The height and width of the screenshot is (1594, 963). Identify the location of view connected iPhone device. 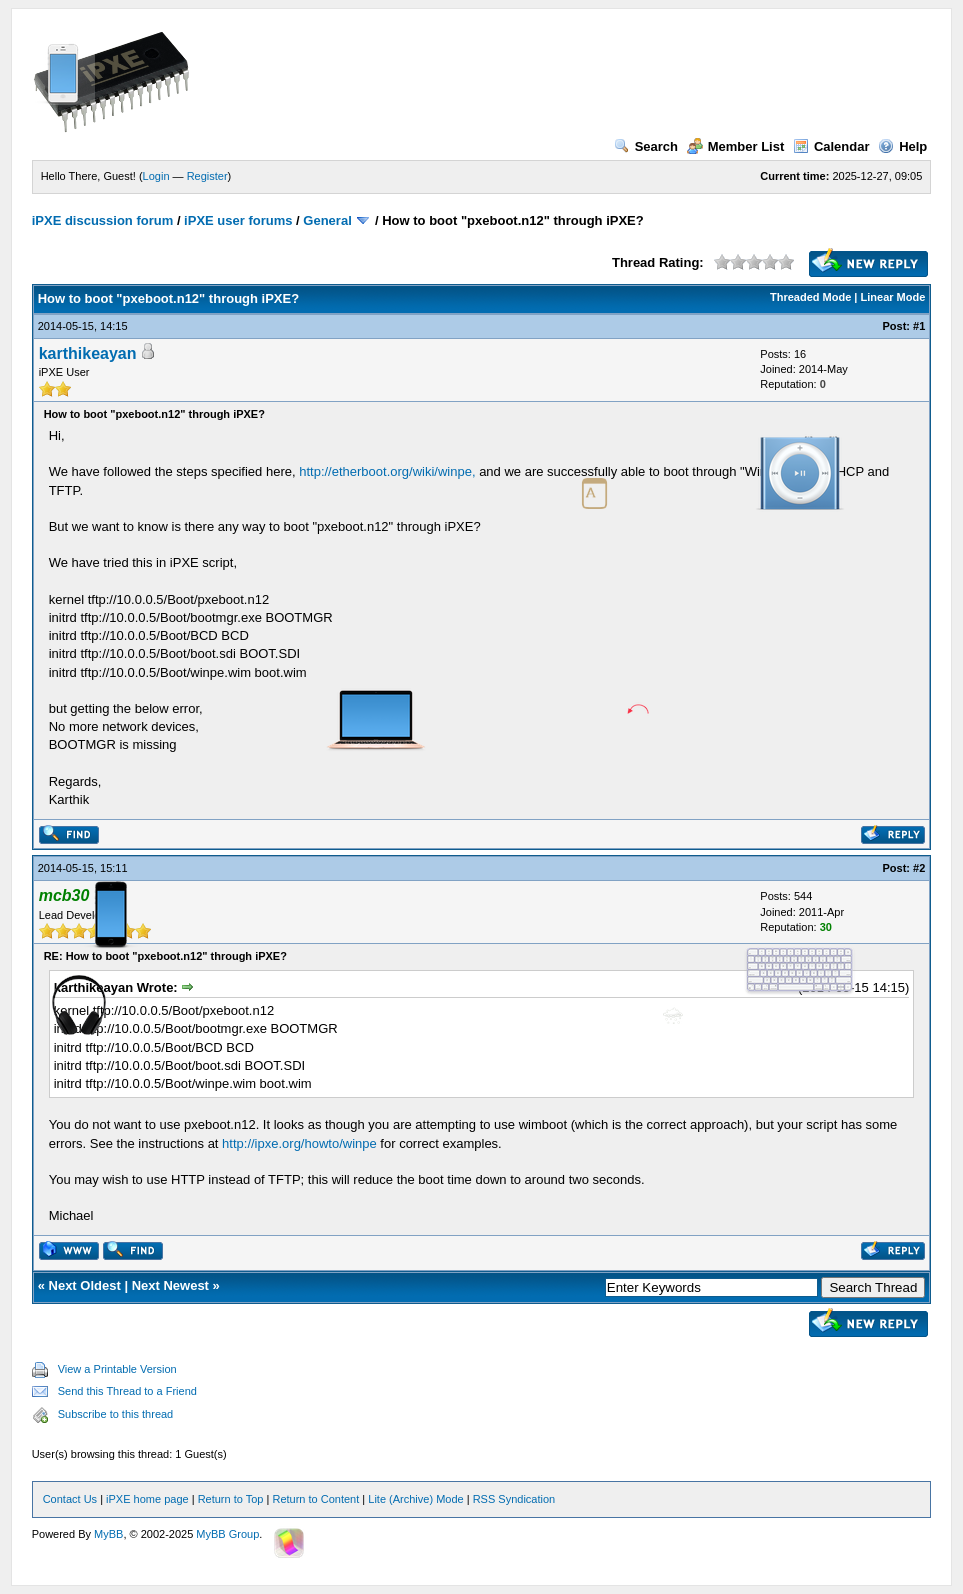
(63, 73).